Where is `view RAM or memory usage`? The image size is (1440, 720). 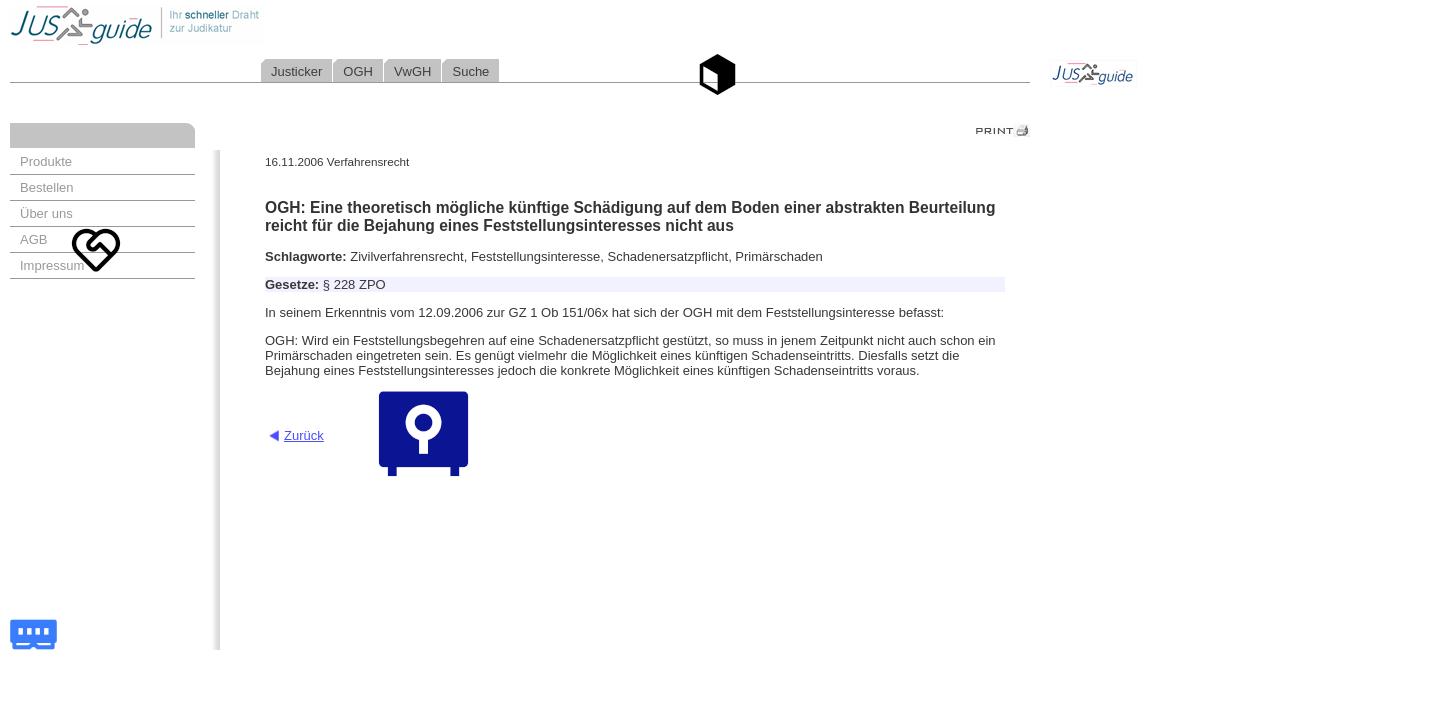
view RAM or memory usage is located at coordinates (33, 634).